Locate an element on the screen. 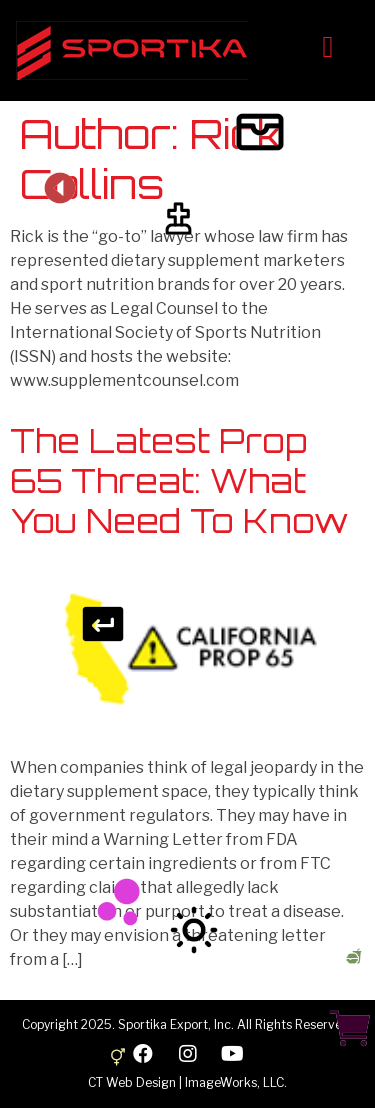 The height and width of the screenshot is (1108, 375). select gender or sex options is located at coordinates (118, 1057).